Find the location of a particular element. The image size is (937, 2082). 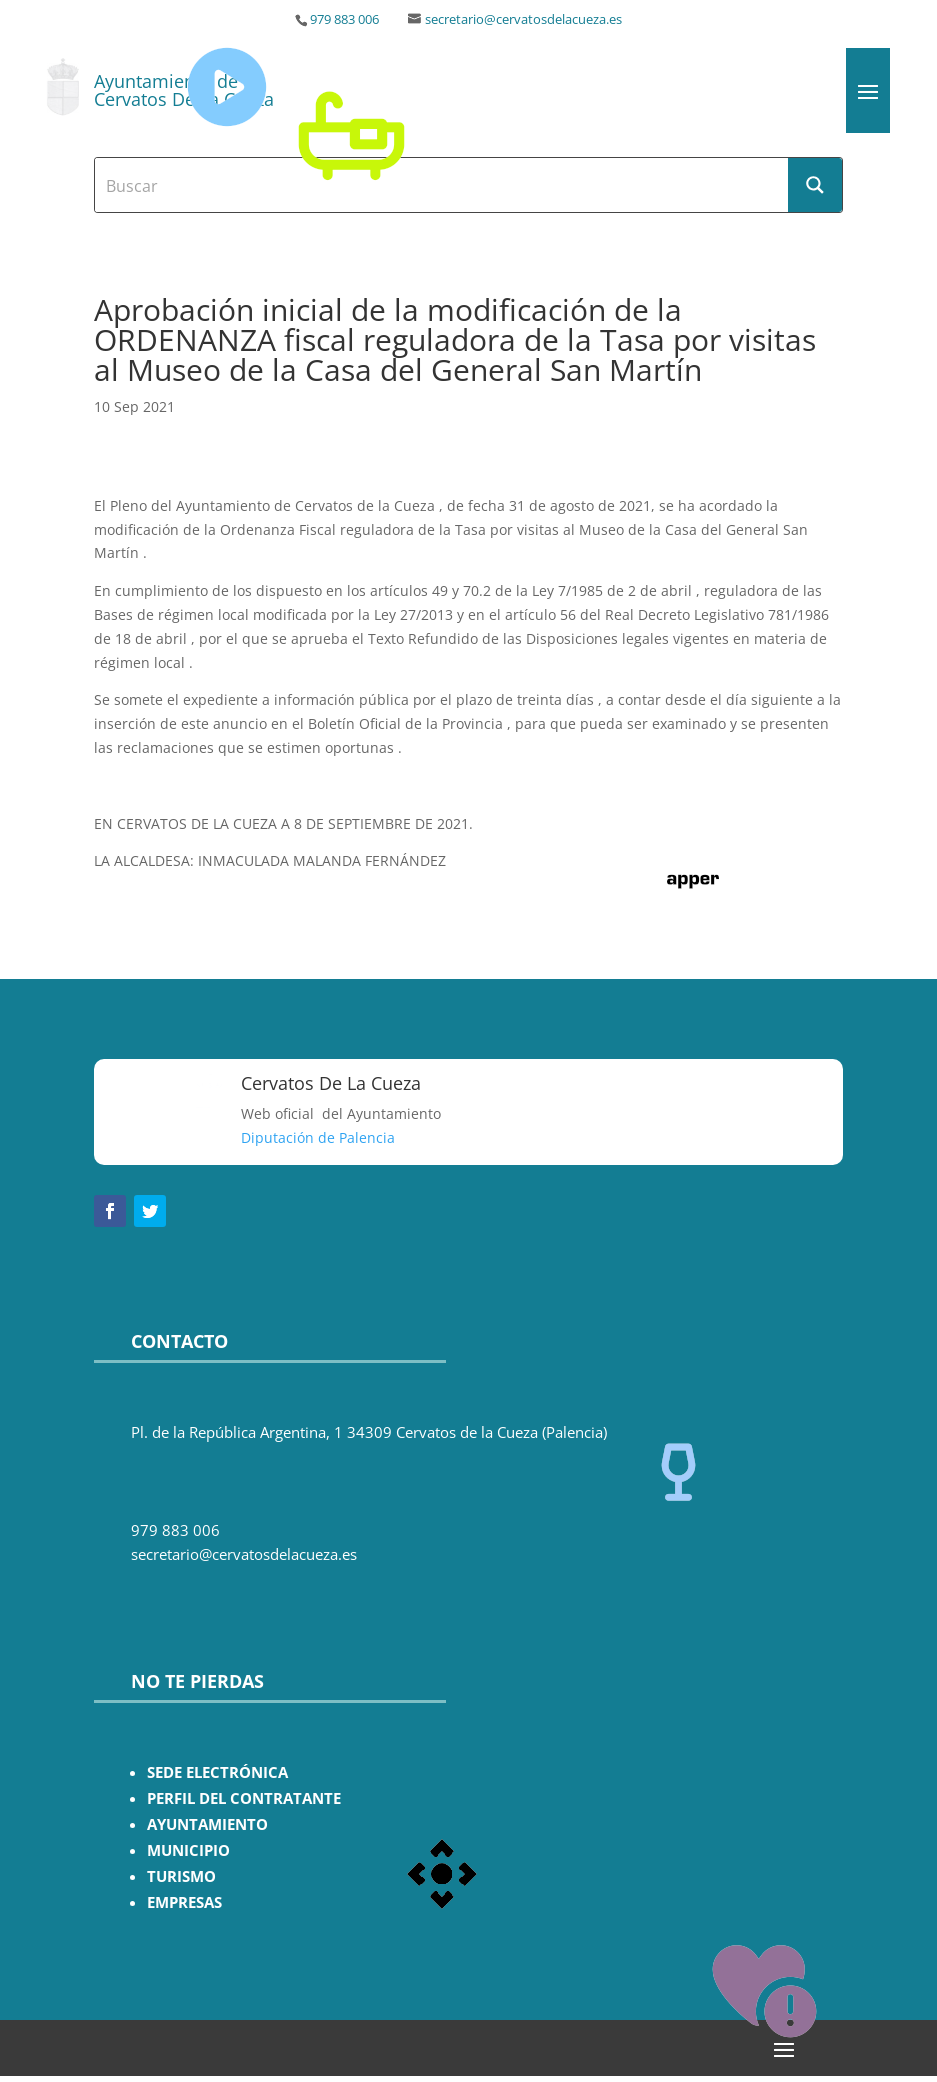

browse wine or beverage options is located at coordinates (678, 1470).